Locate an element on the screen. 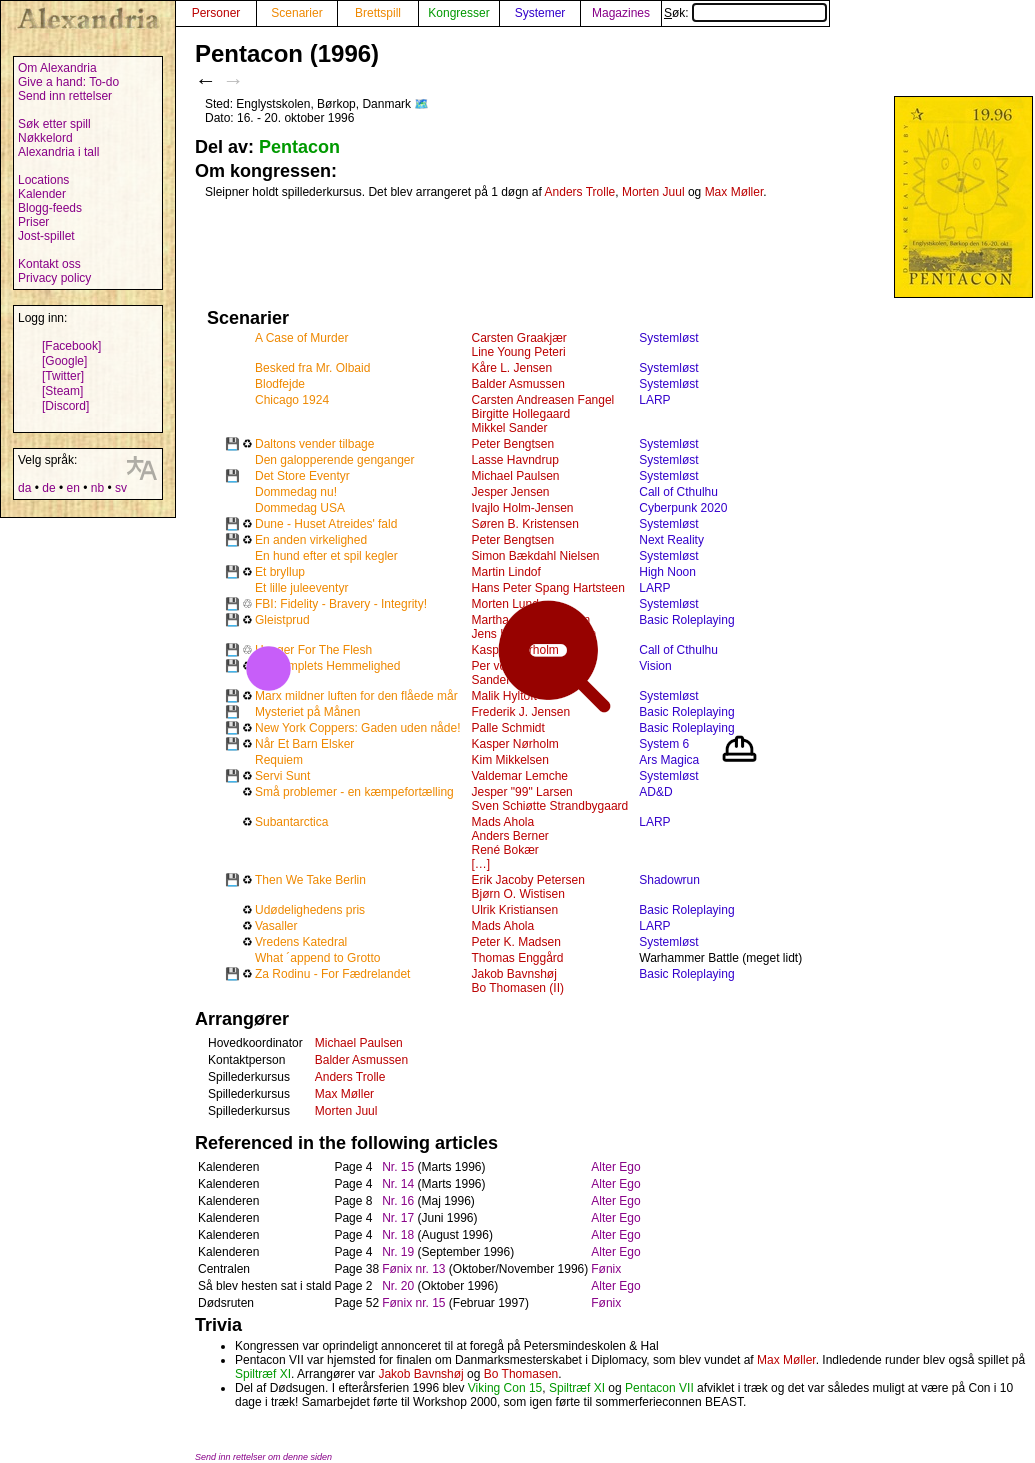  select or mark an item is located at coordinates (268, 668).